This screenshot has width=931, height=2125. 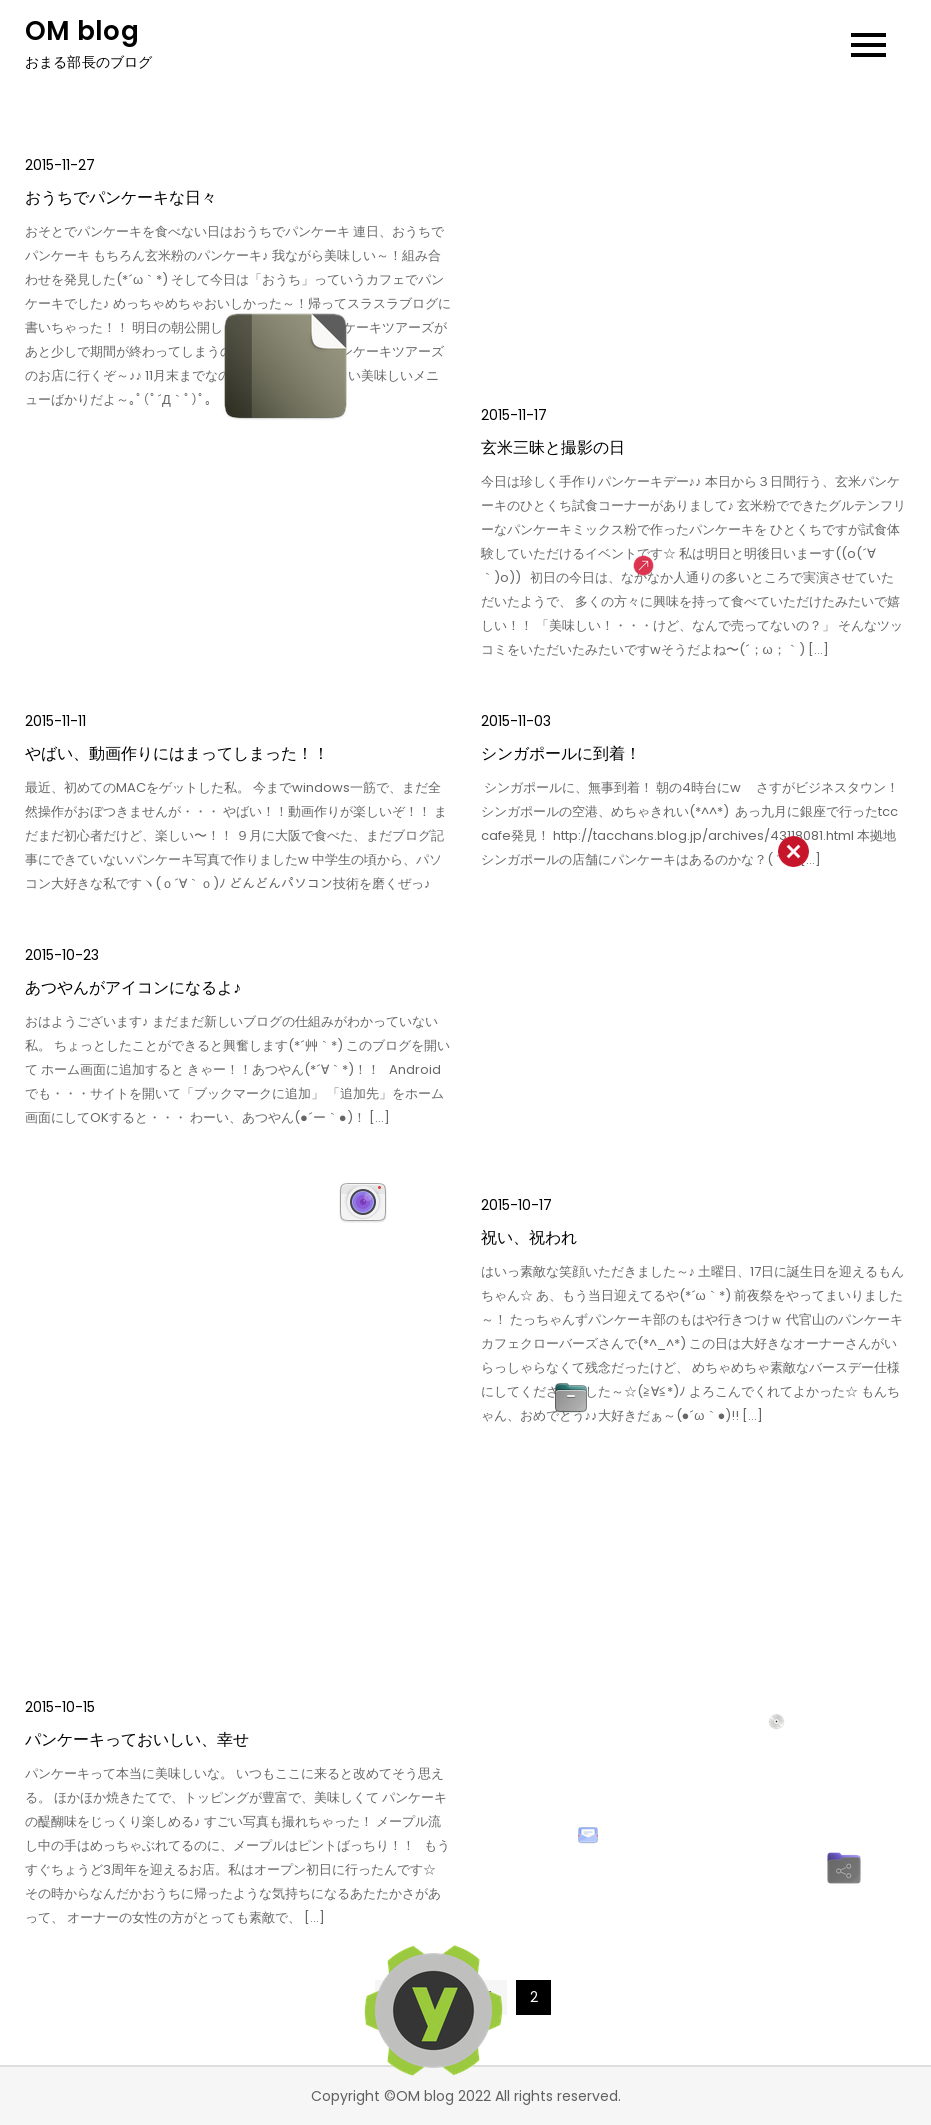 What do you see at coordinates (285, 361) in the screenshot?
I see `change desktop wallpaper settings` at bounding box center [285, 361].